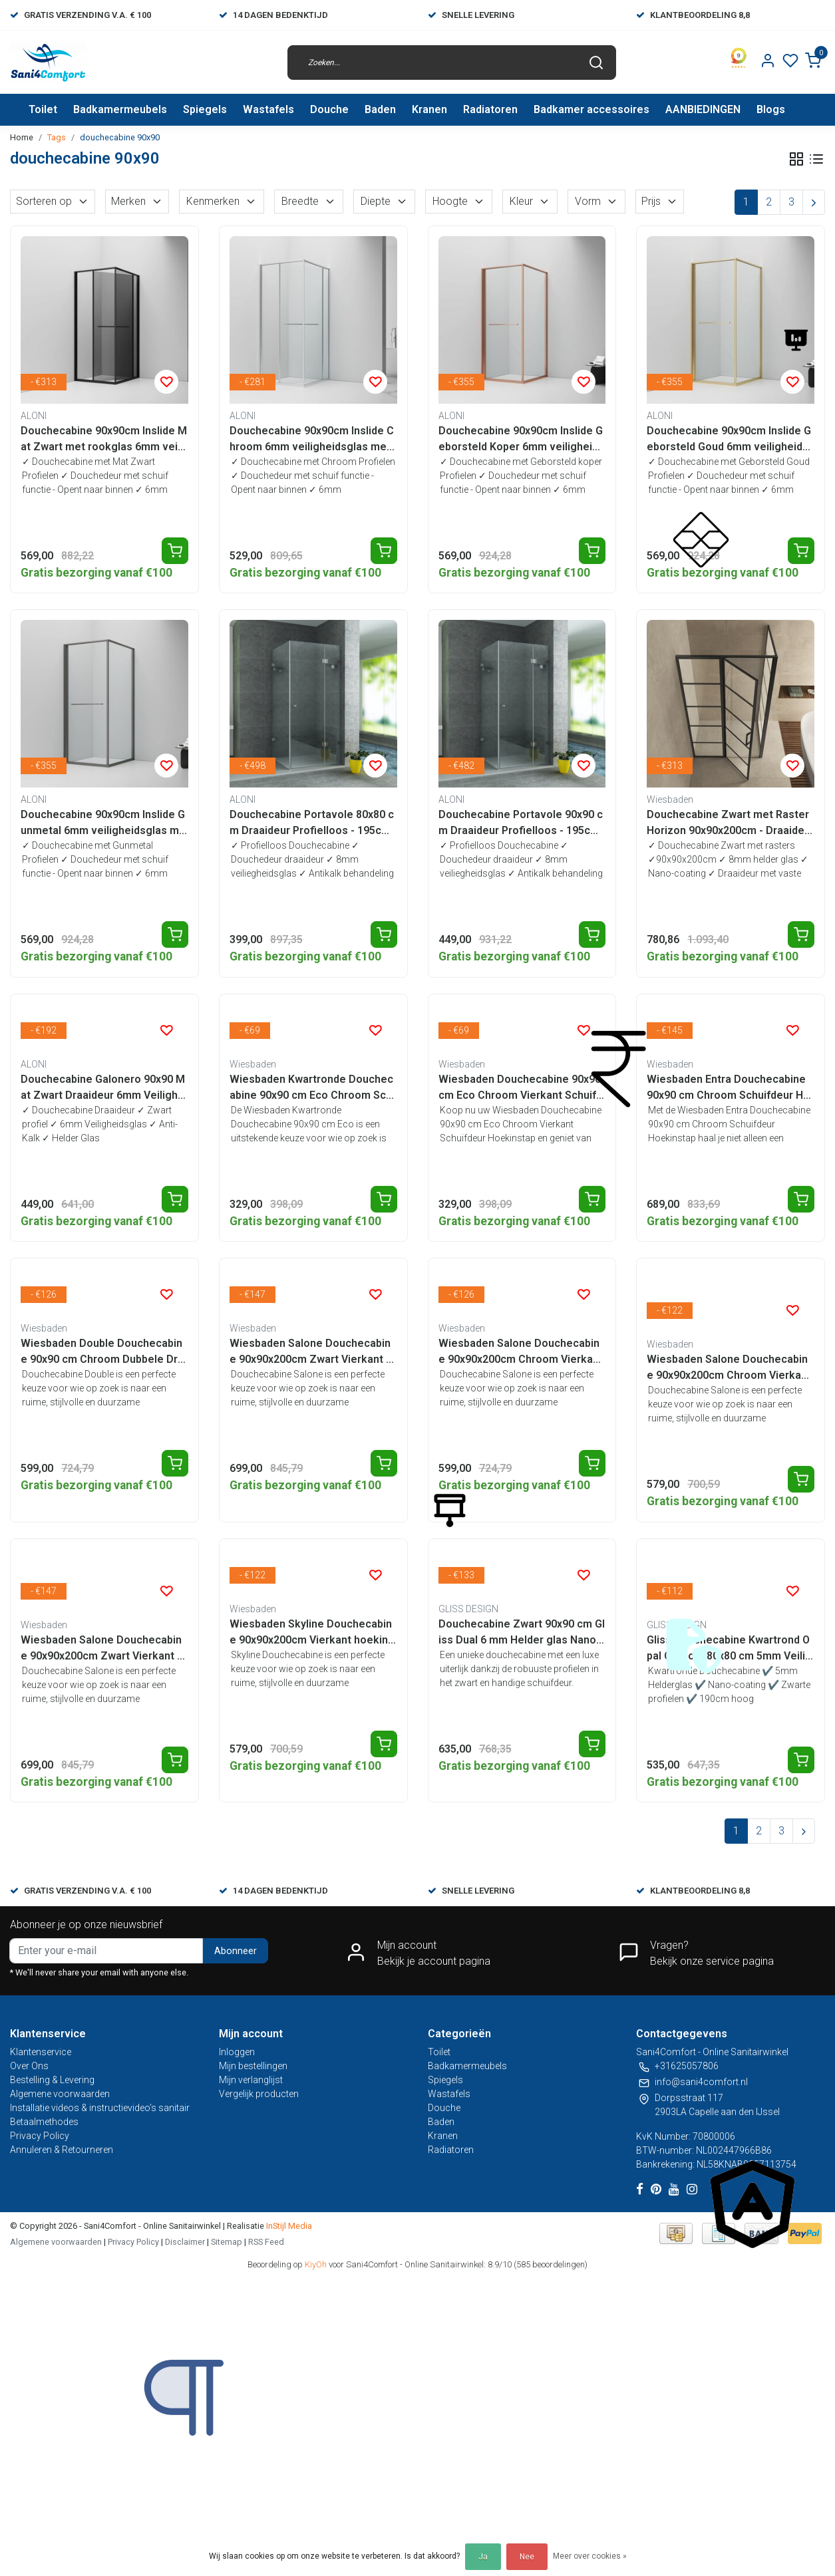  Describe the element at coordinates (796, 340) in the screenshot. I see `view presentation analytics` at that location.